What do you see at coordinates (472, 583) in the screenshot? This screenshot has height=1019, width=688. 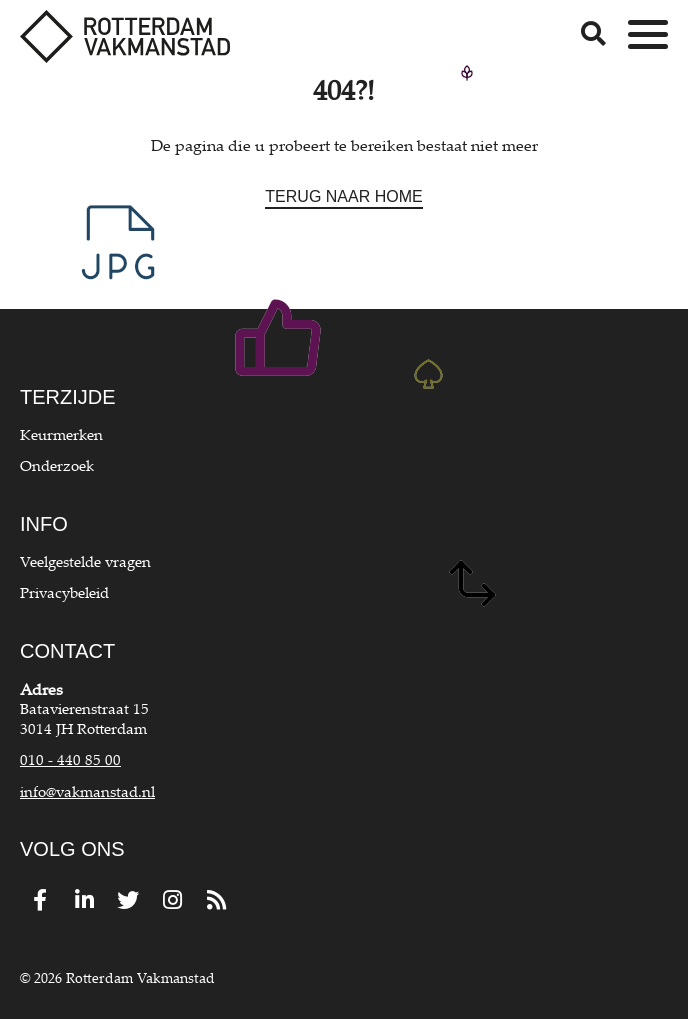 I see `open link in new window or tab` at bounding box center [472, 583].